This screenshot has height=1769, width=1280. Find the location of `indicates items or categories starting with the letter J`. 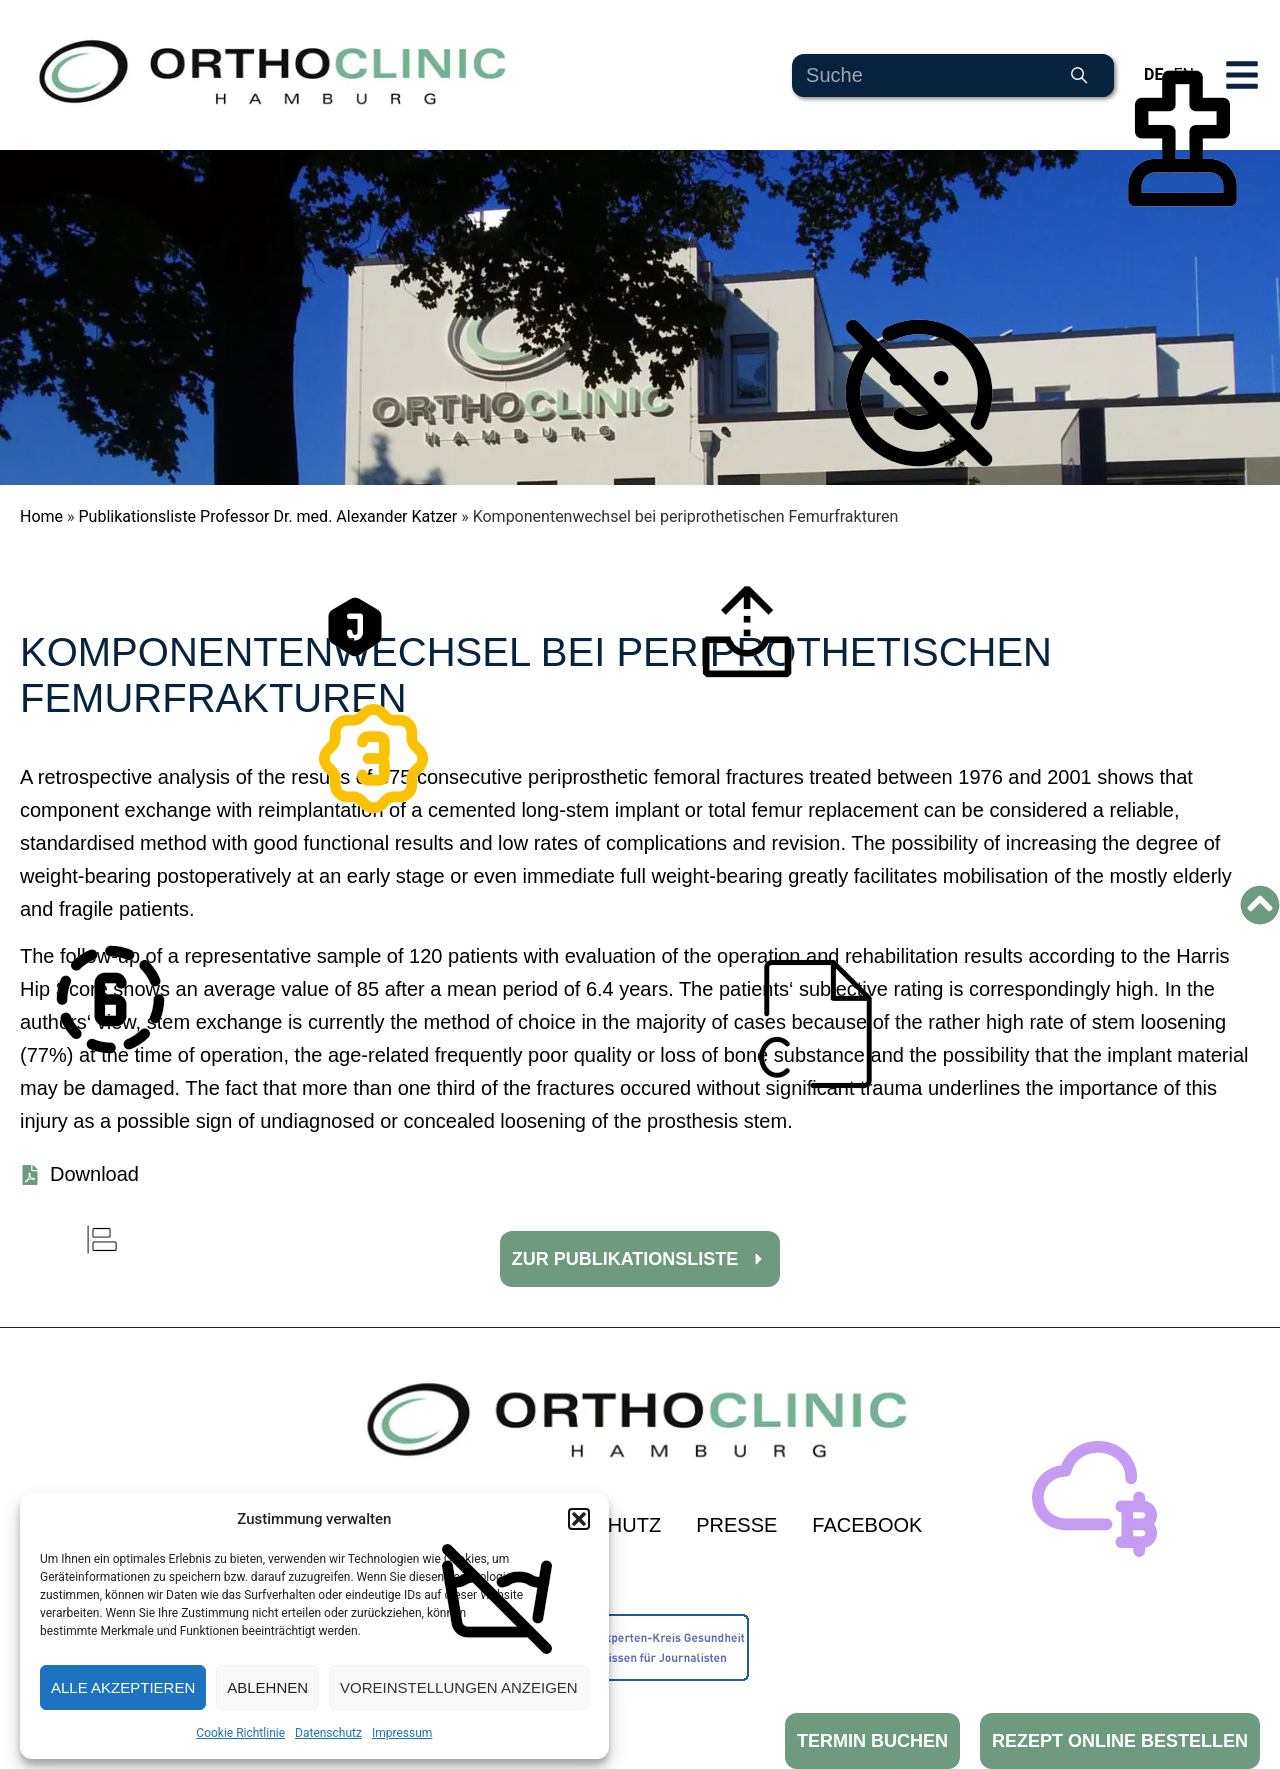

indicates items or categories starting with the letter J is located at coordinates (355, 627).